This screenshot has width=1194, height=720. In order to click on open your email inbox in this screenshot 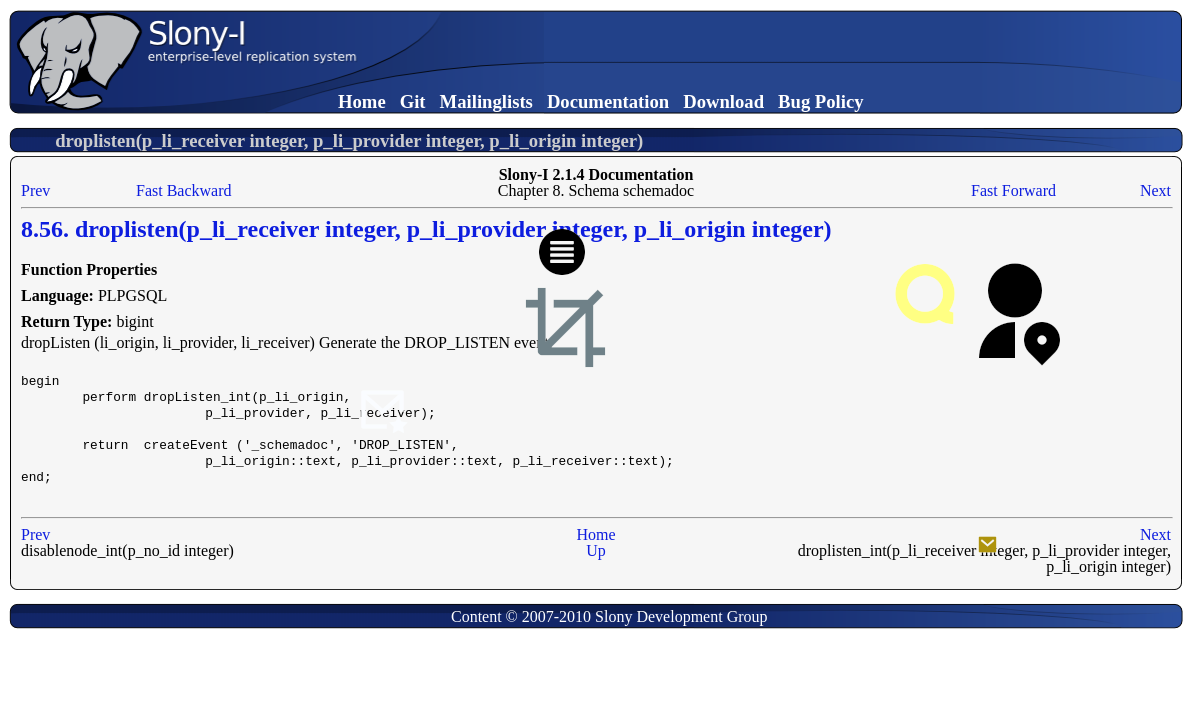, I will do `click(987, 544)`.